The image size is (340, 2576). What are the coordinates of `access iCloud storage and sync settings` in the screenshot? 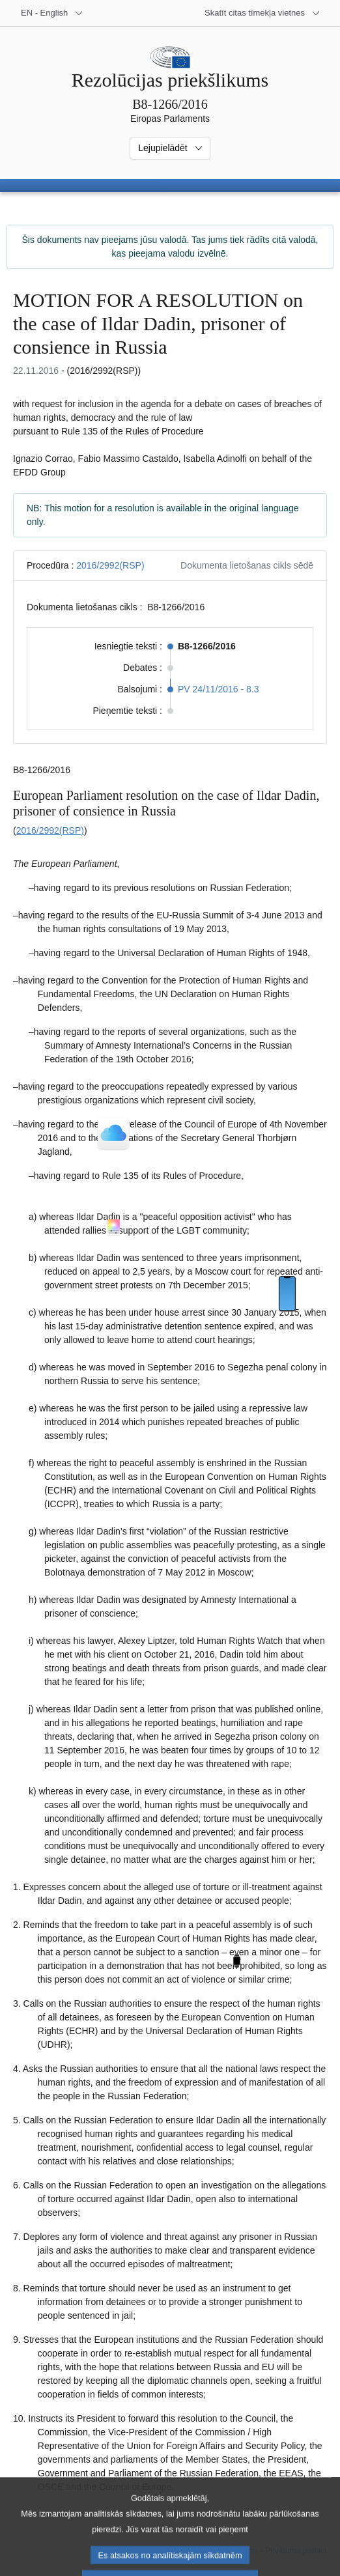 It's located at (113, 1133).